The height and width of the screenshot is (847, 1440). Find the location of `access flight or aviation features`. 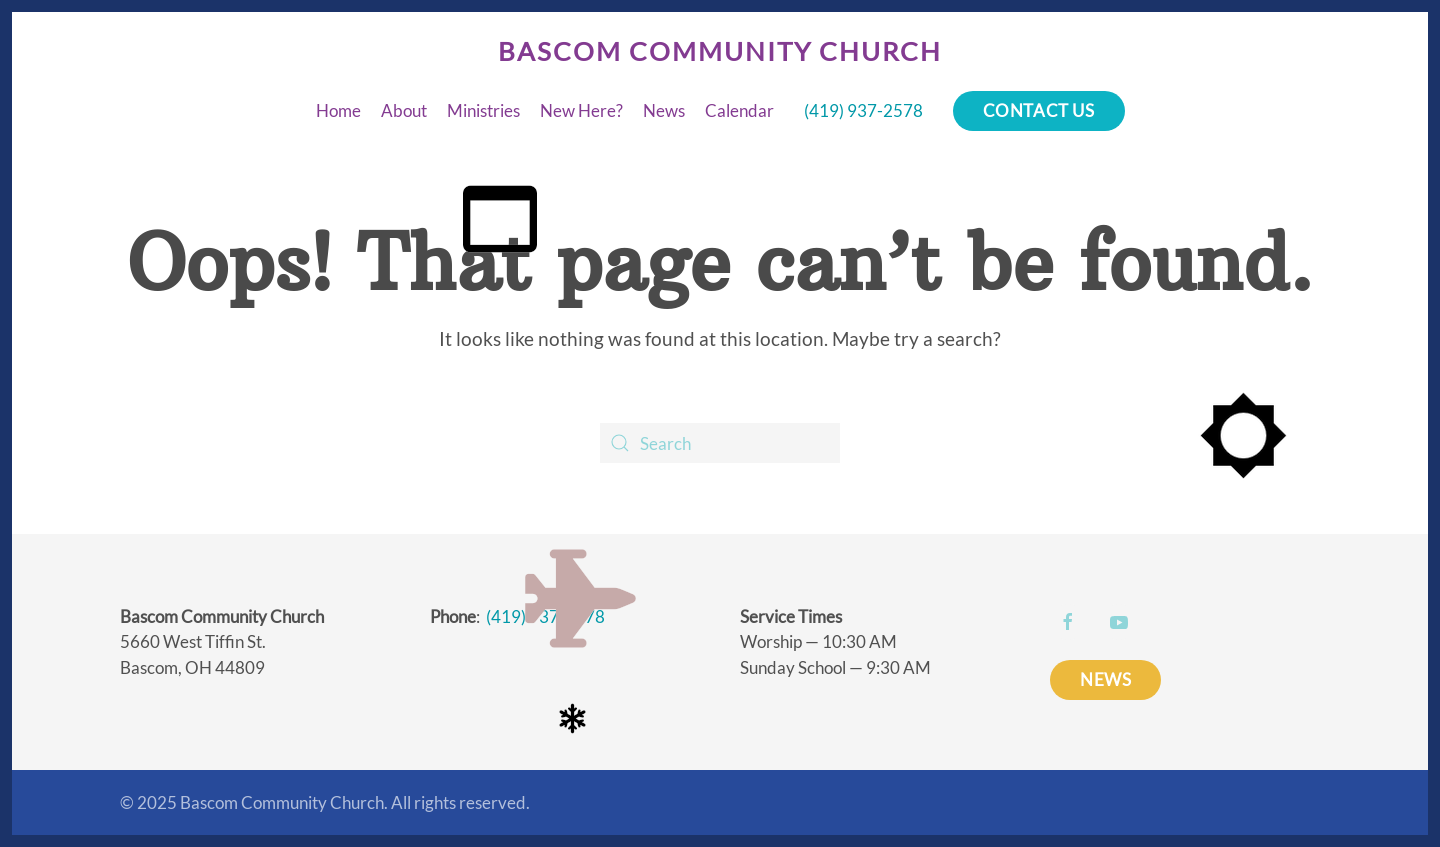

access flight or aviation features is located at coordinates (580, 598).